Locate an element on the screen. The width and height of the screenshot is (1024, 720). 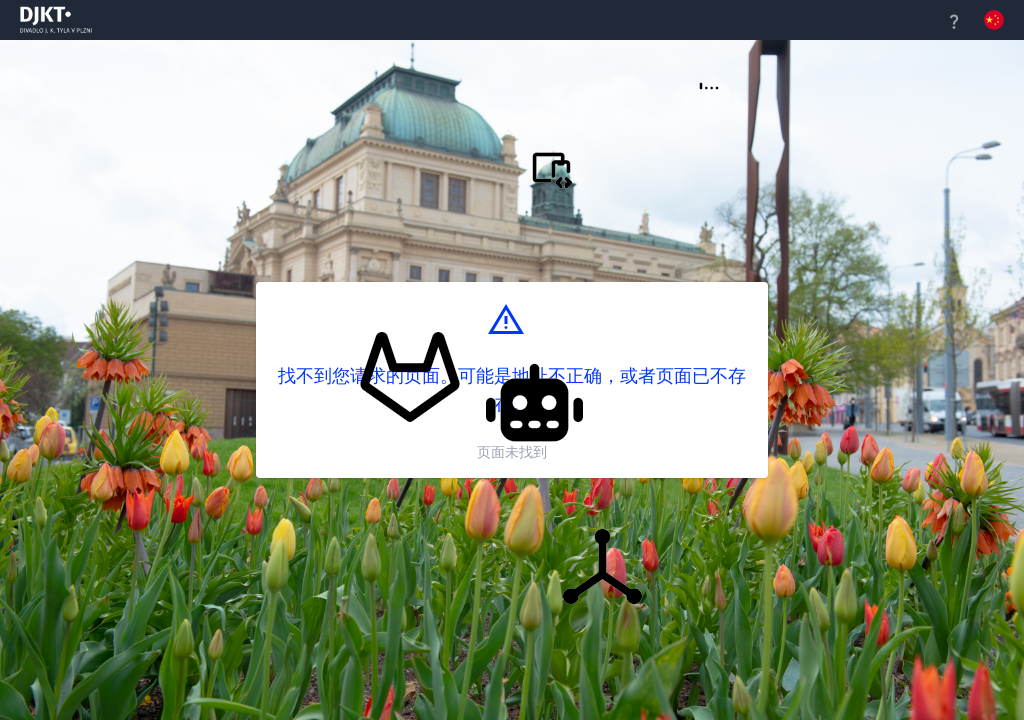
access 3D transform or manipulation tools is located at coordinates (602, 568).